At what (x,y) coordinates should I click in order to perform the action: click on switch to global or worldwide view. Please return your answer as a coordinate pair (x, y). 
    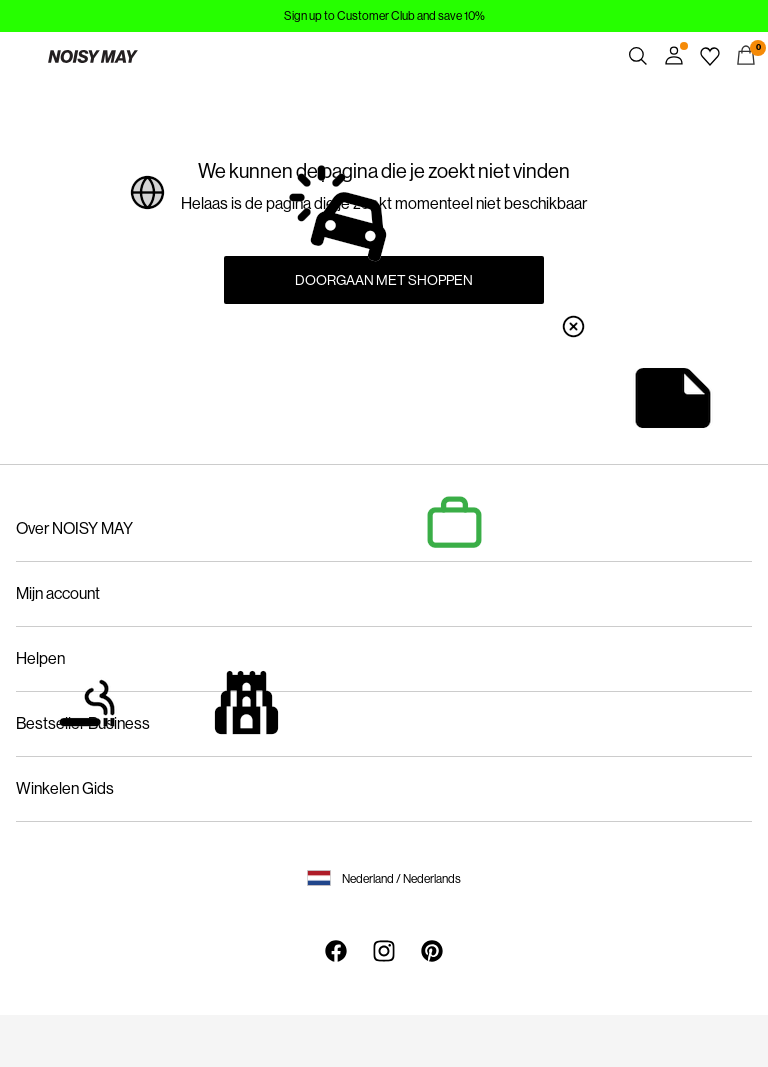
    Looking at the image, I should click on (147, 192).